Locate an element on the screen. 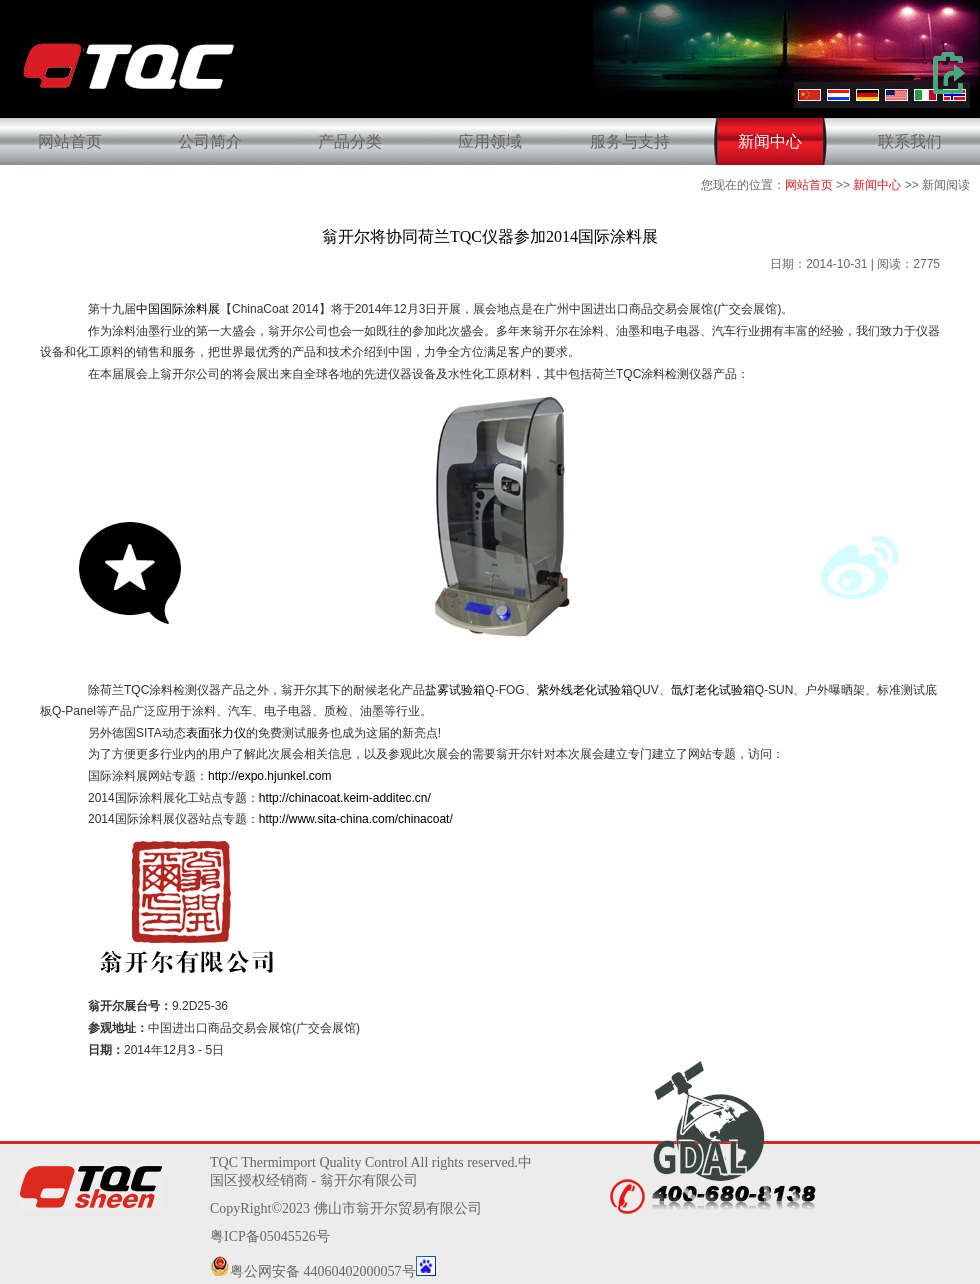 The width and height of the screenshot is (980, 1284). share battery power with another device is located at coordinates (948, 73).